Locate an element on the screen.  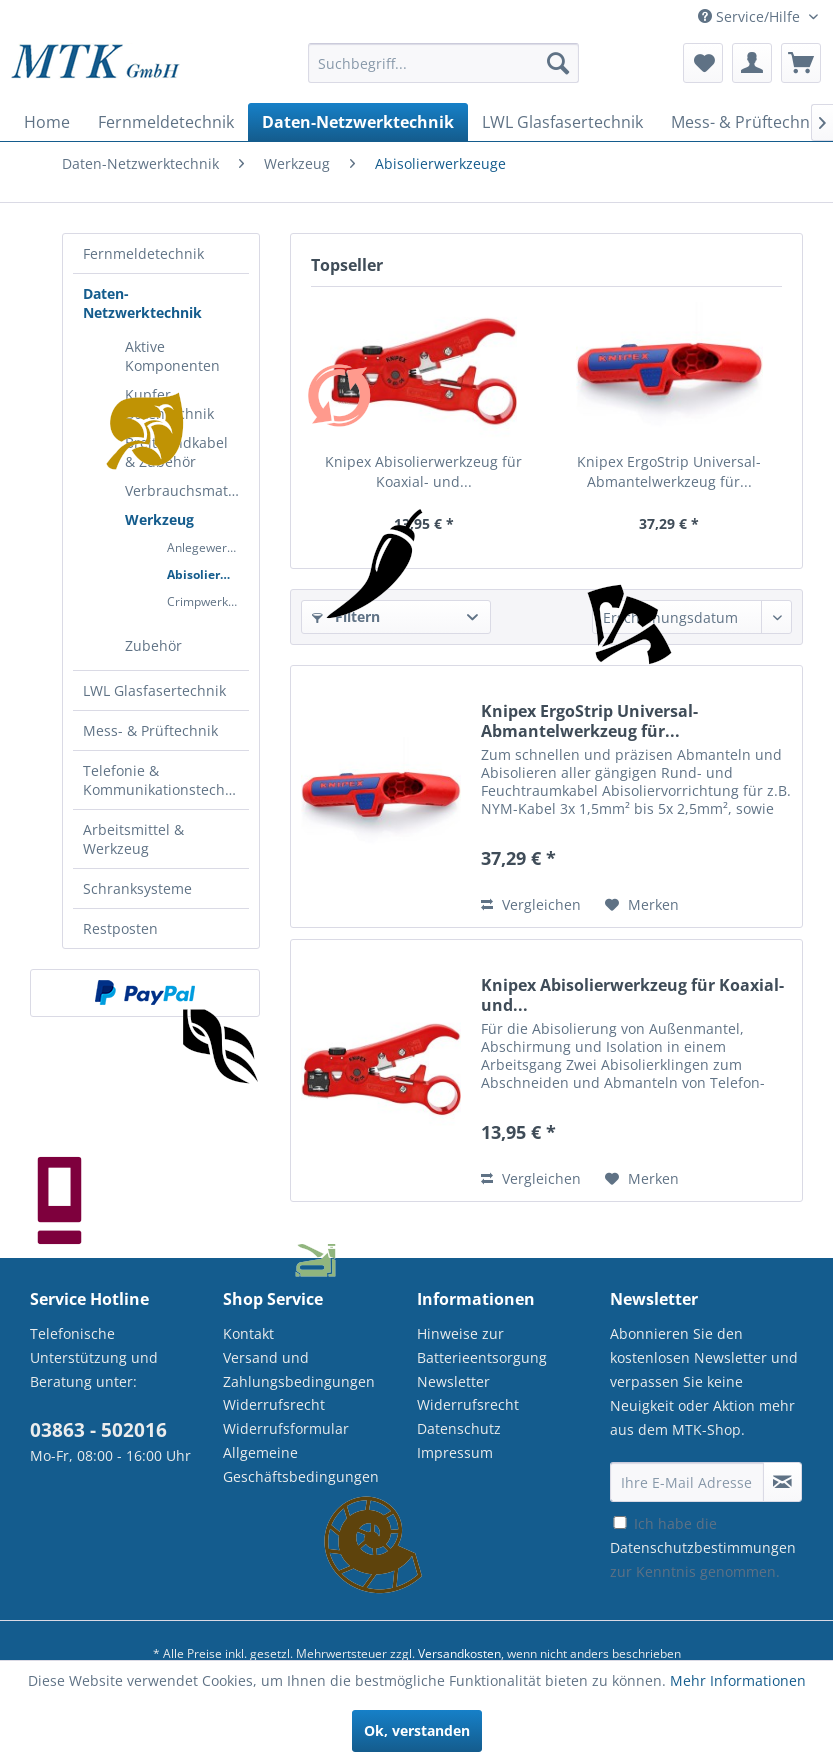
use heavy-duty stapler tool is located at coordinates (315, 1259).